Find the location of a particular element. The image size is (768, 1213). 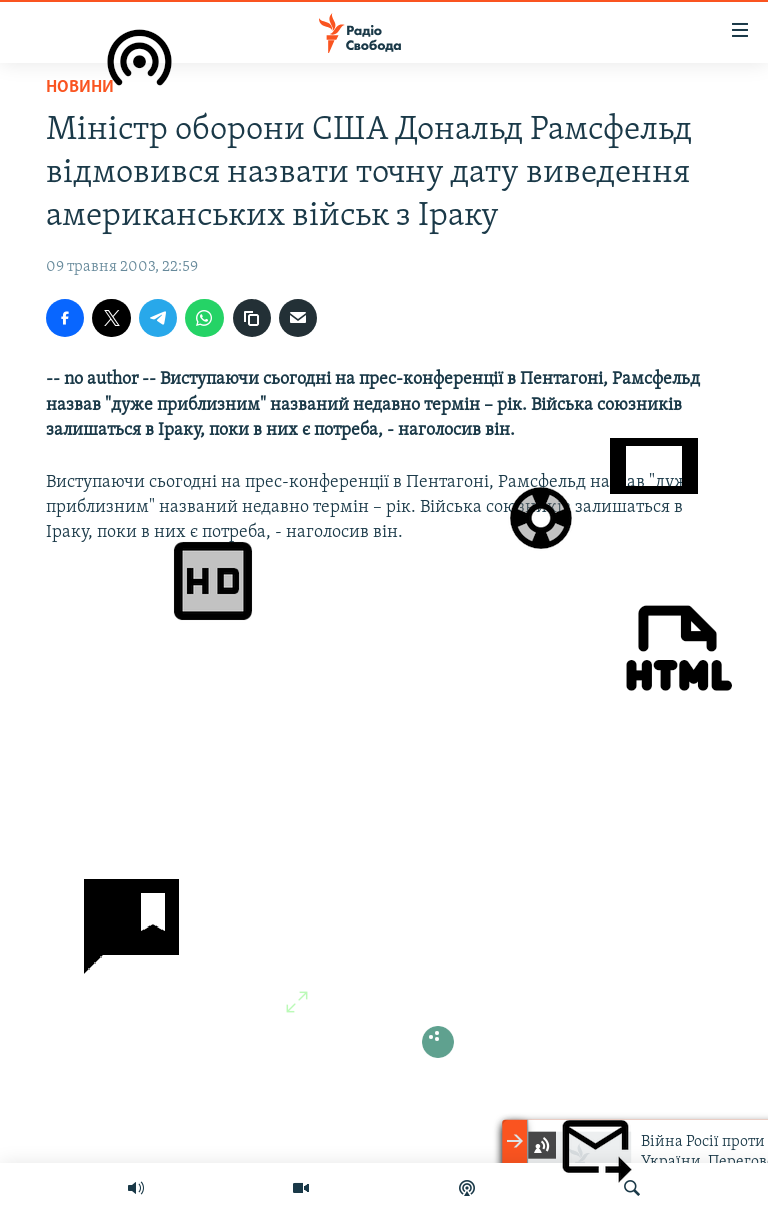

maximize window to full screen is located at coordinates (297, 1002).